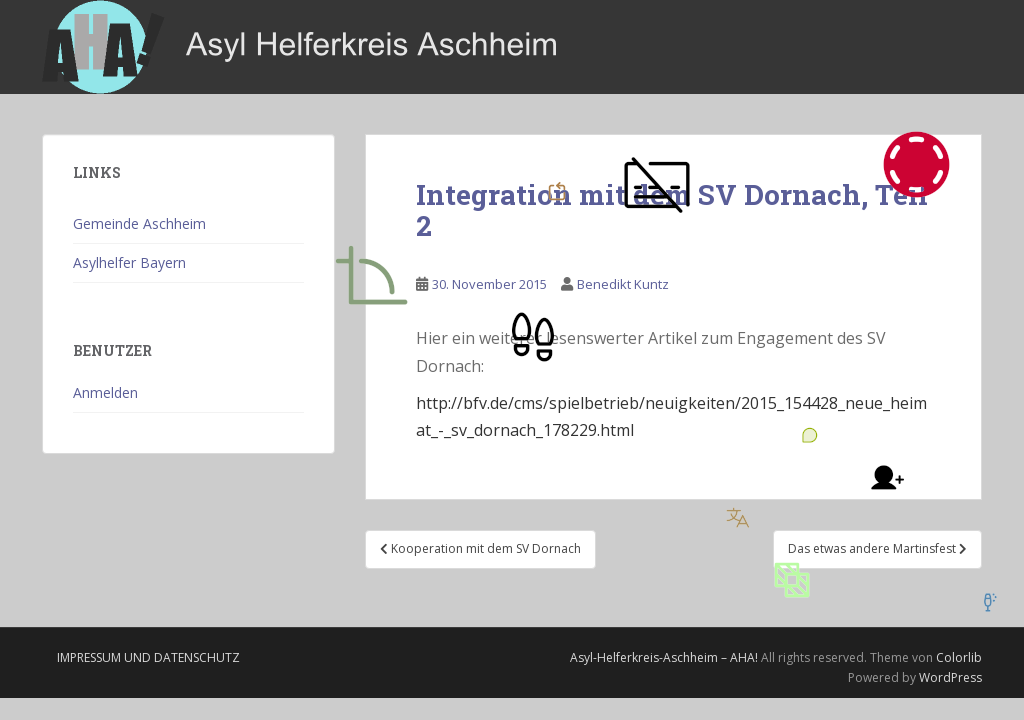 This screenshot has height=720, width=1024. I want to click on translate text to another language, so click(737, 518).